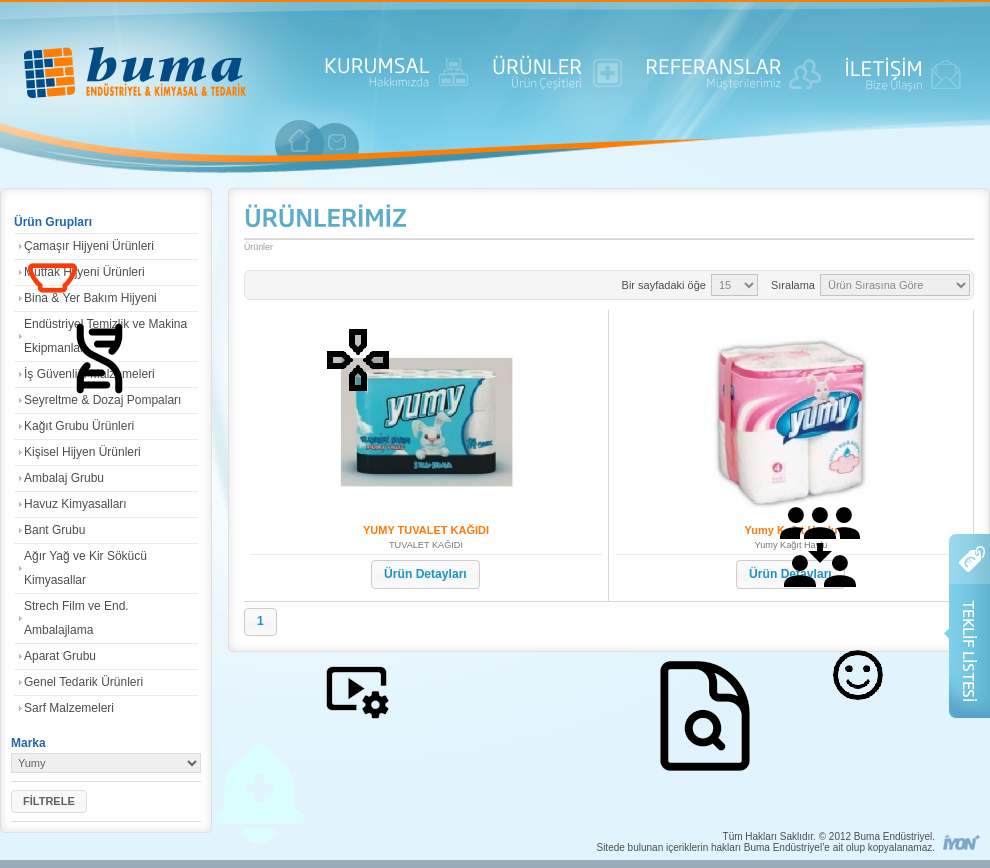 This screenshot has height=868, width=990. Describe the element at coordinates (820, 547) in the screenshot. I see `reduce capacity or limit group size` at that location.